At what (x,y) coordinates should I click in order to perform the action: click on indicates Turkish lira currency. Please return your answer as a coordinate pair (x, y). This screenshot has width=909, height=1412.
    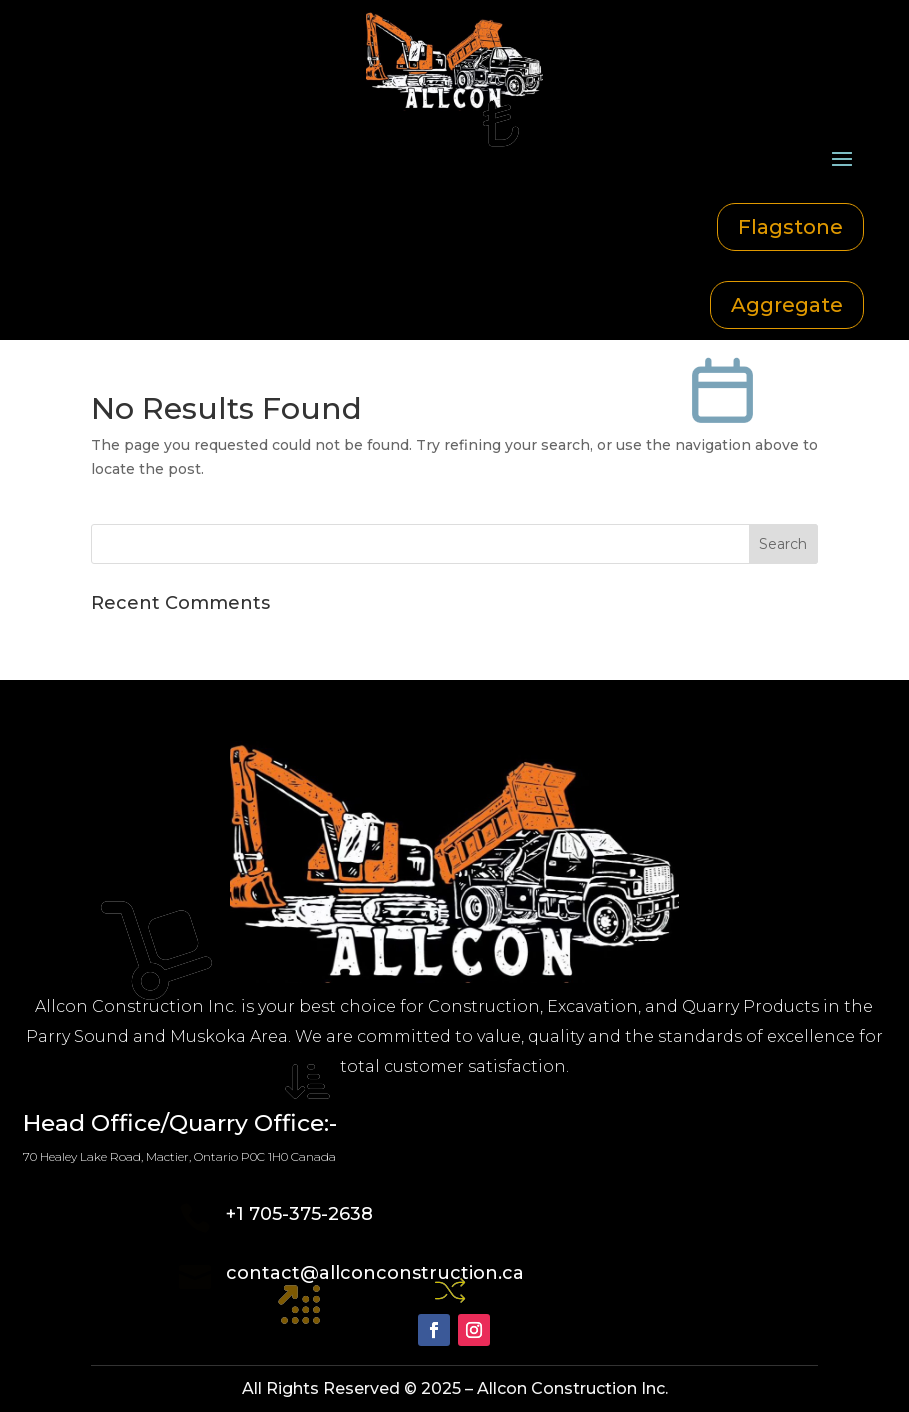
    Looking at the image, I should click on (498, 123).